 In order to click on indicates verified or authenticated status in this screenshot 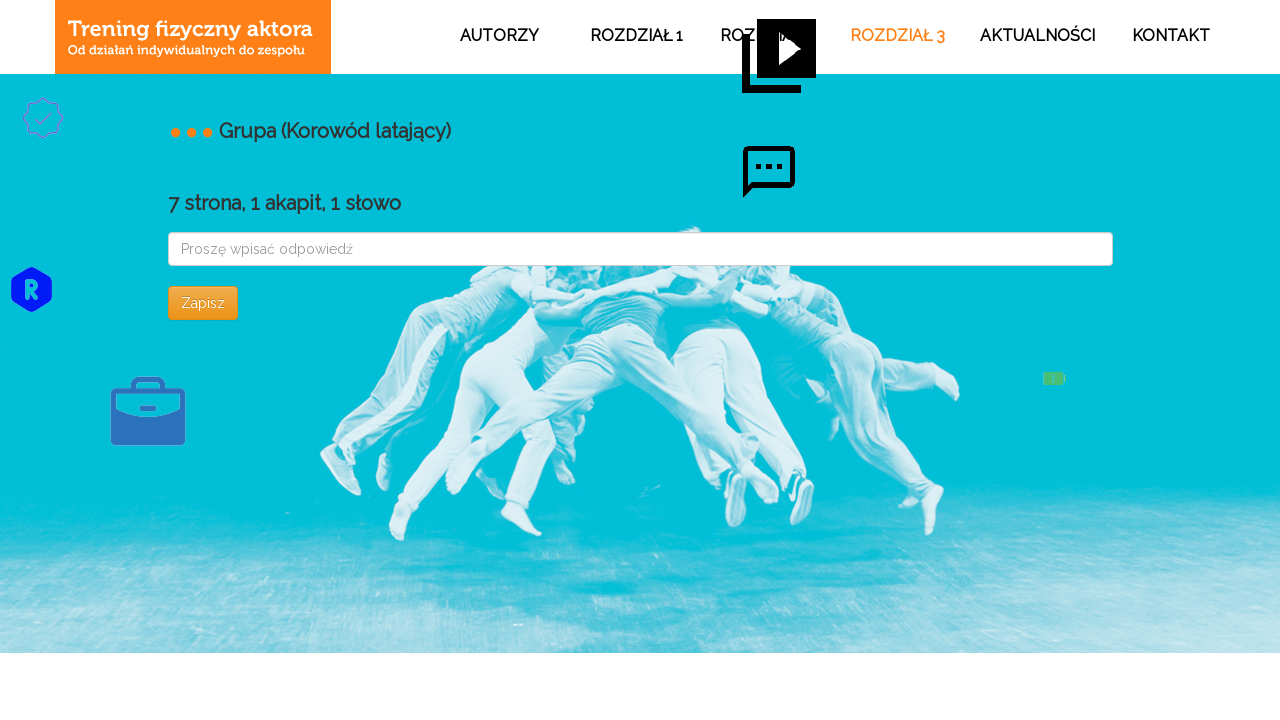, I will do `click(43, 118)`.